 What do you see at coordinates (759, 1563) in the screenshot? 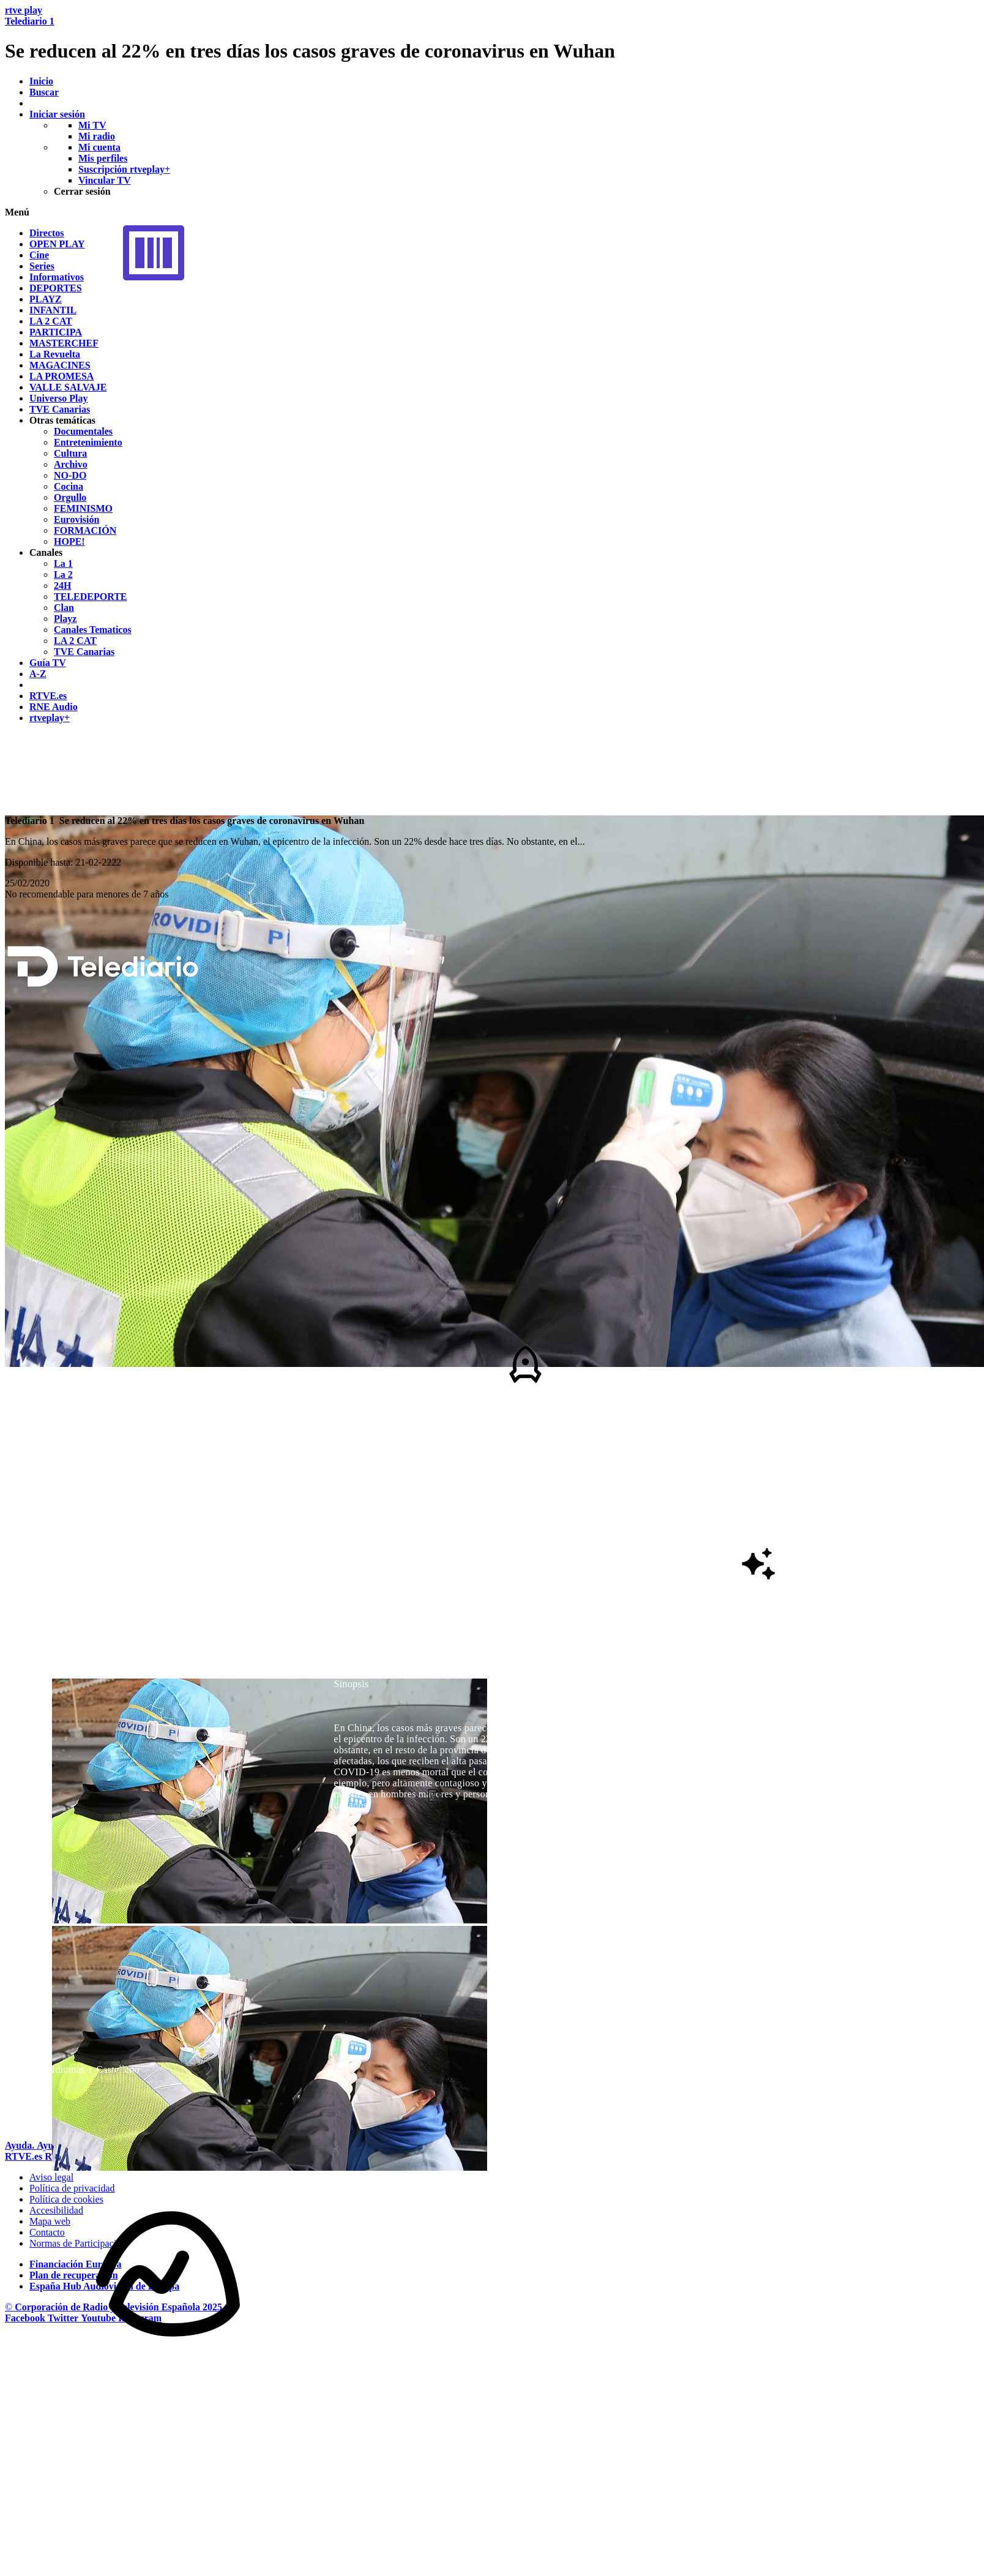
I see `indicates AI-generated or enhanced content` at bounding box center [759, 1563].